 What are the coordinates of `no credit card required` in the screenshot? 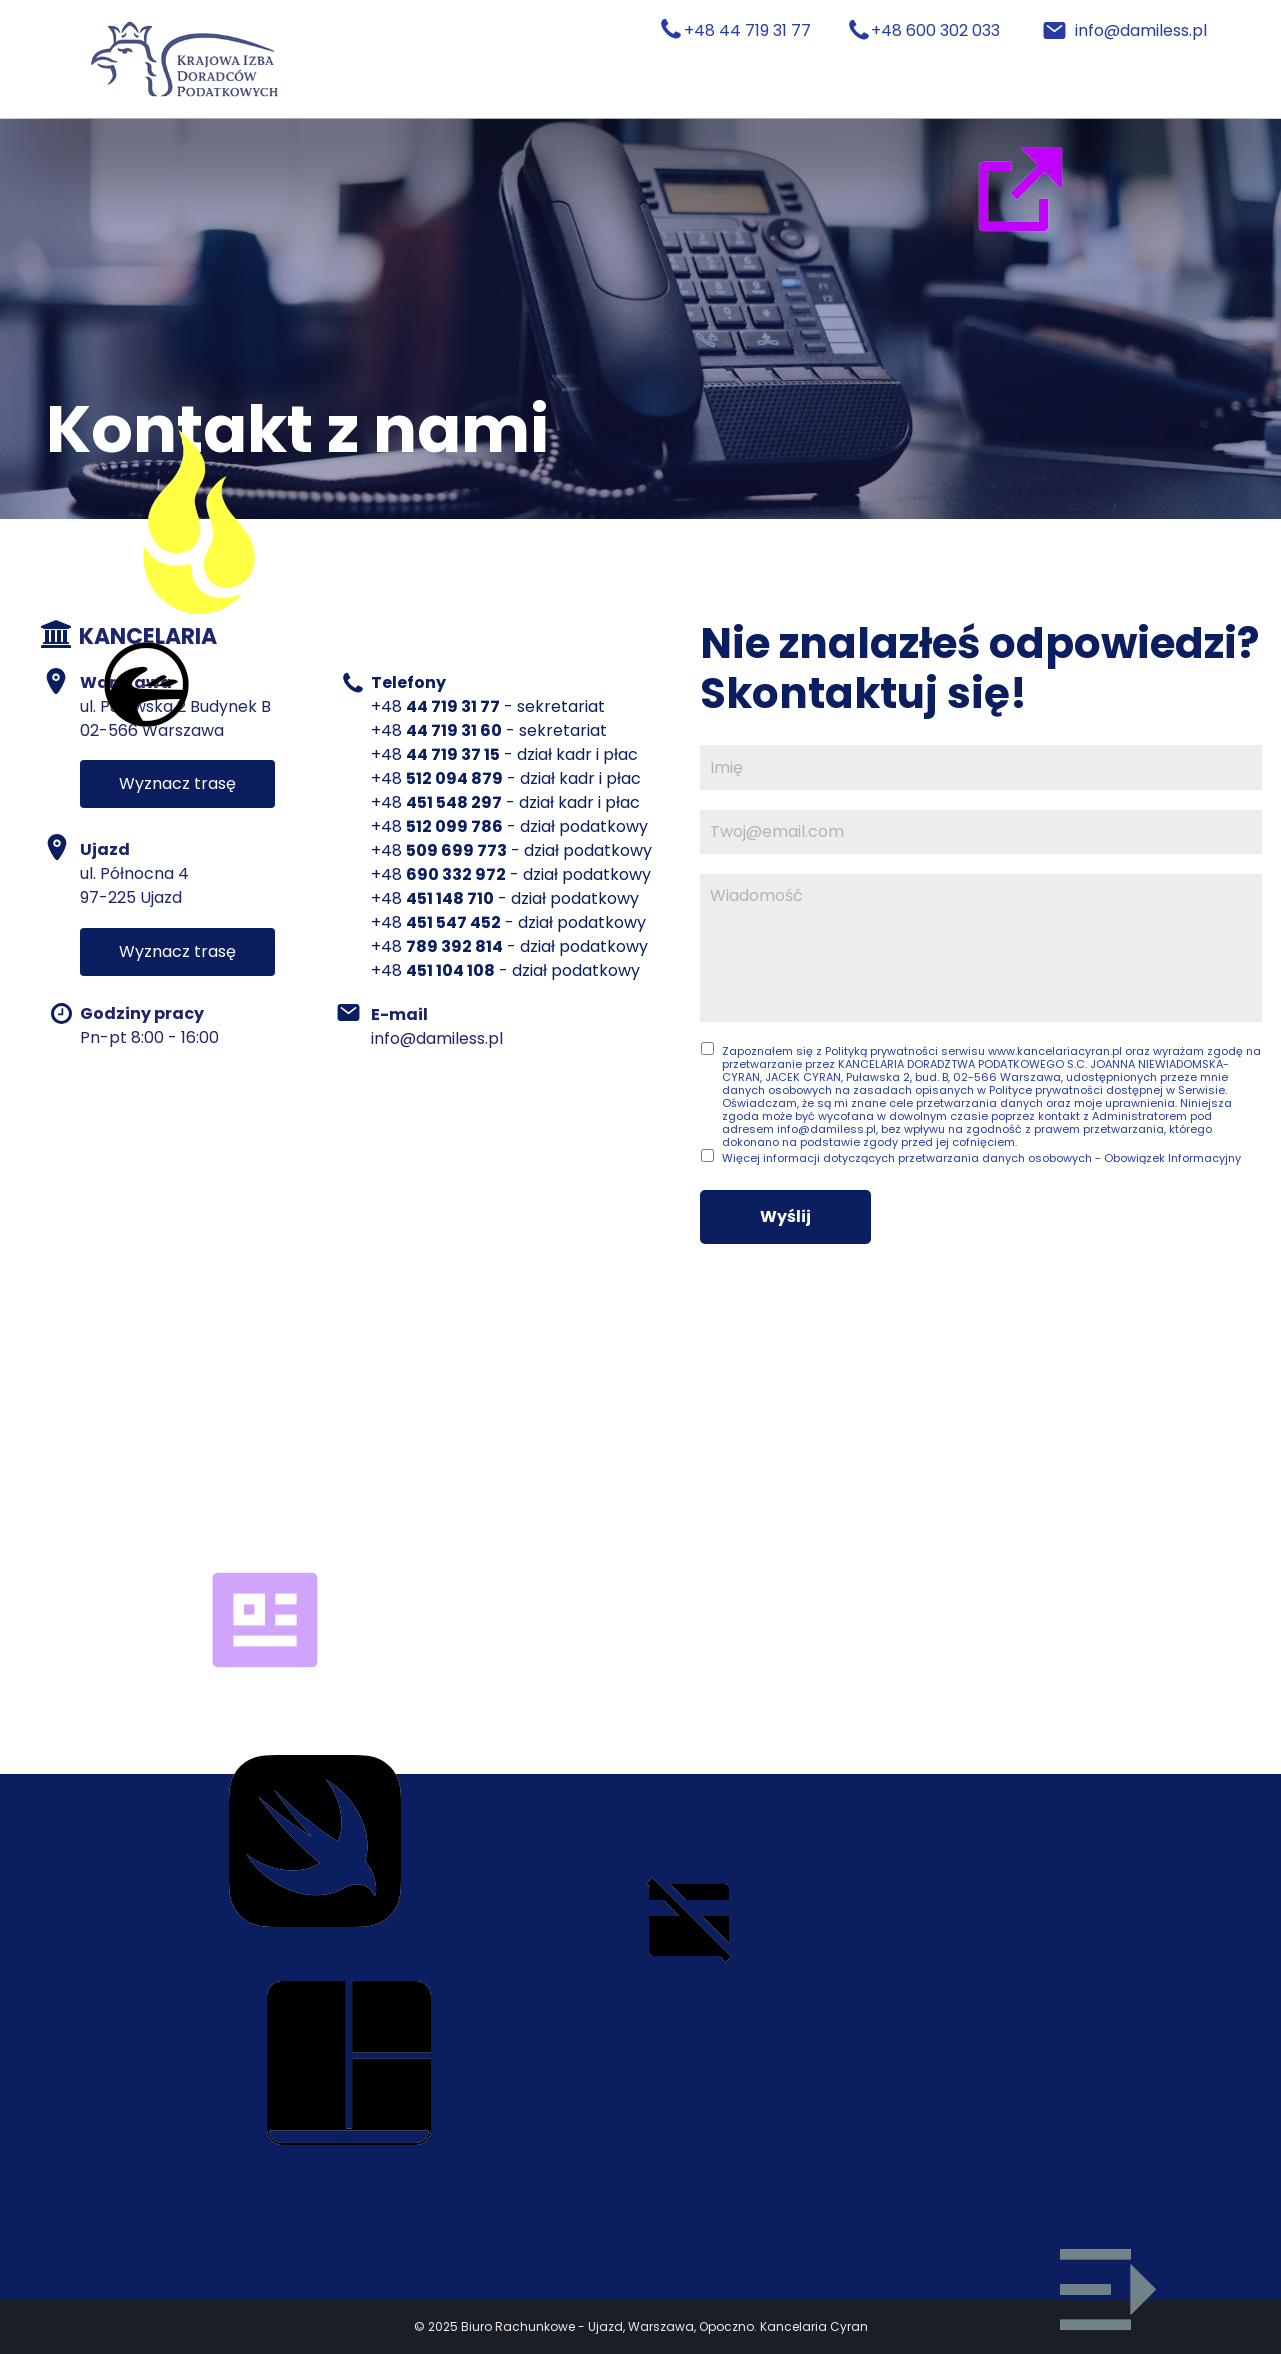 It's located at (689, 1920).